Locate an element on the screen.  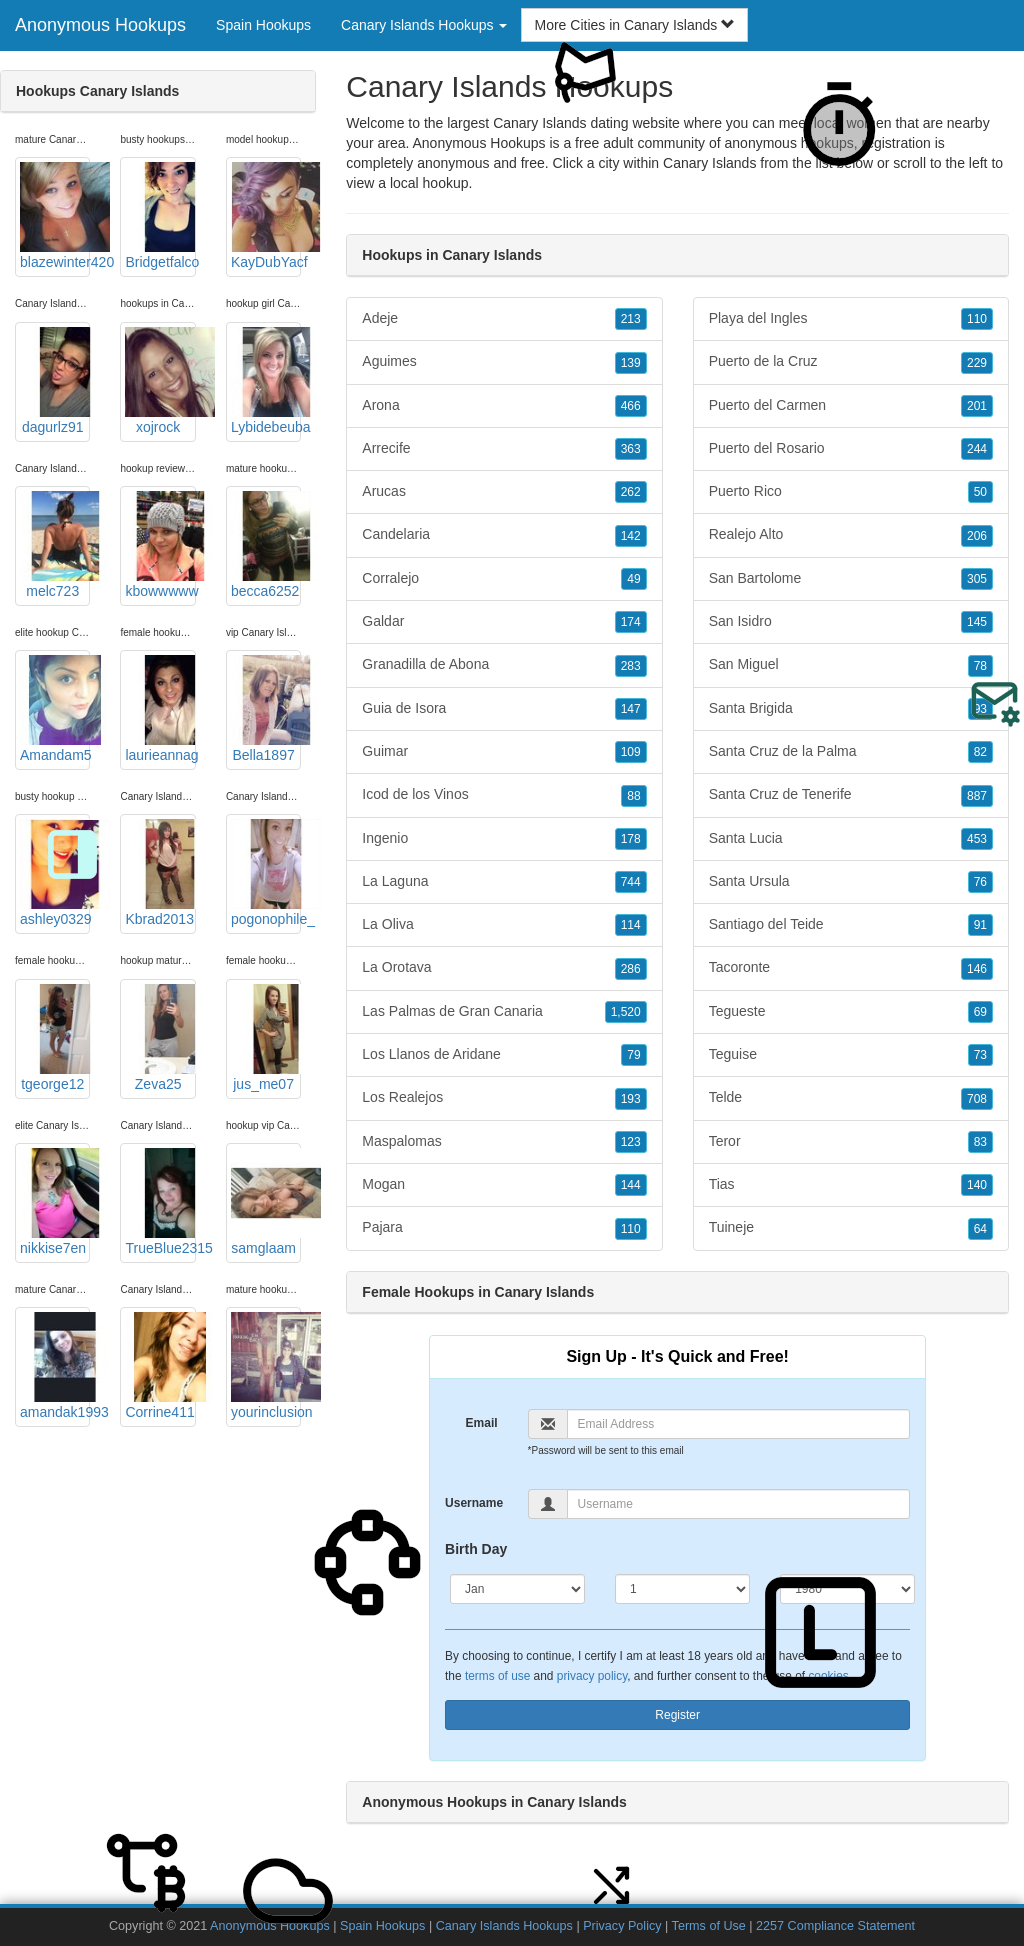
indicates a label or list view option is located at coordinates (820, 1632).